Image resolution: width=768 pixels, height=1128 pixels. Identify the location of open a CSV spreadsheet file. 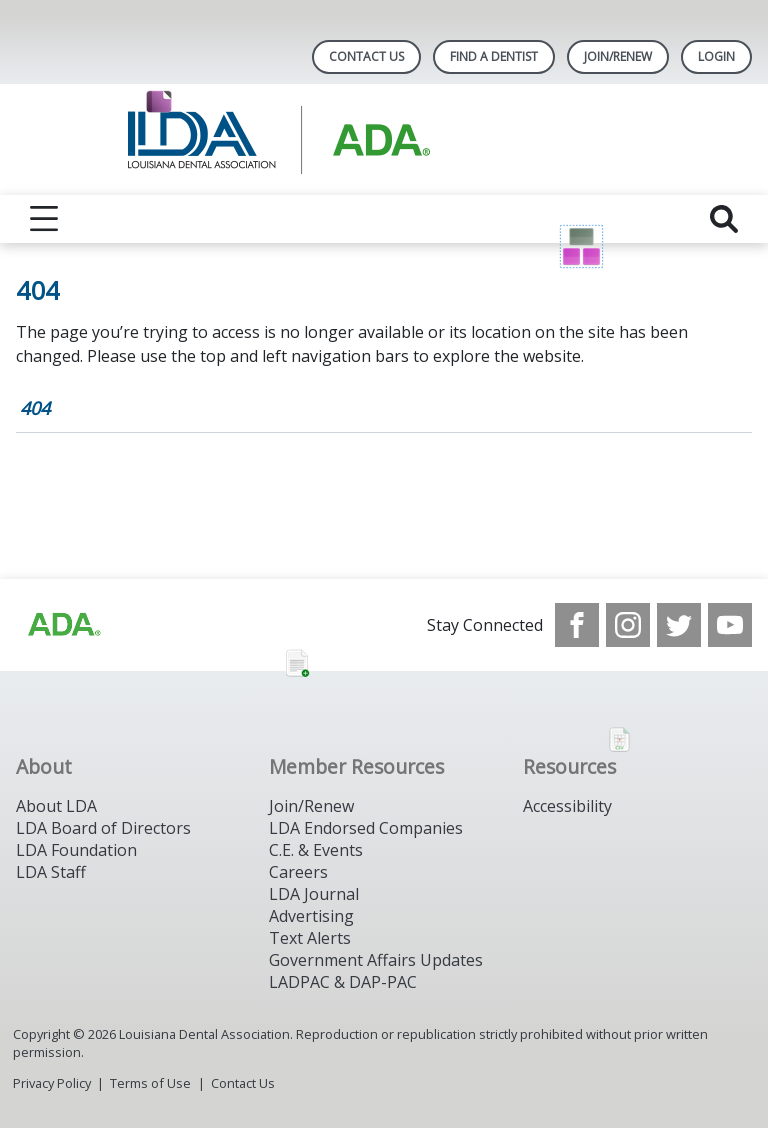
(619, 739).